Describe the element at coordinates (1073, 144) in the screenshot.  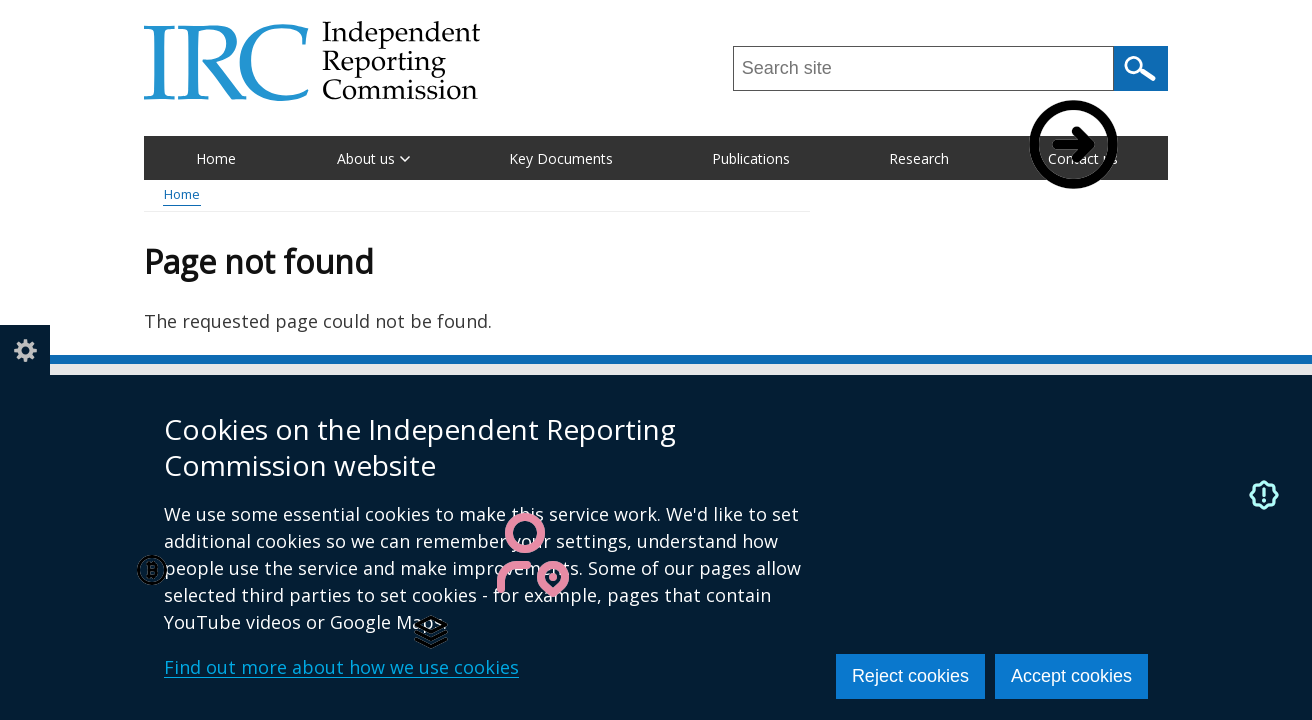
I see `go to next step or screen` at that location.